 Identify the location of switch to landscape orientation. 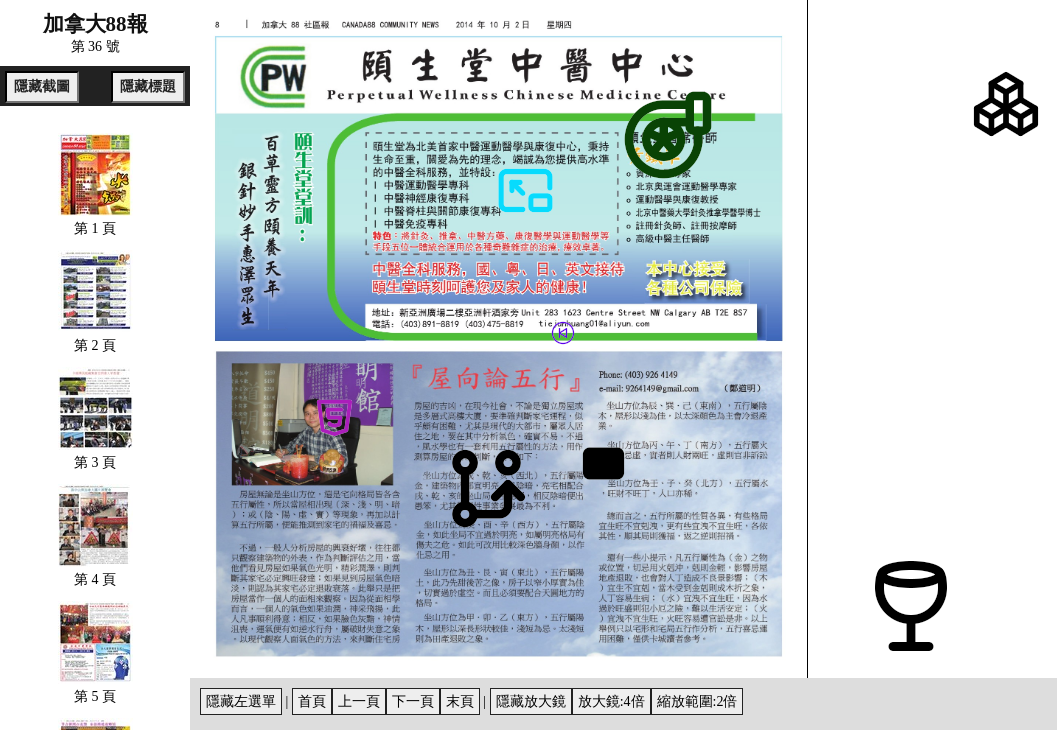
(603, 463).